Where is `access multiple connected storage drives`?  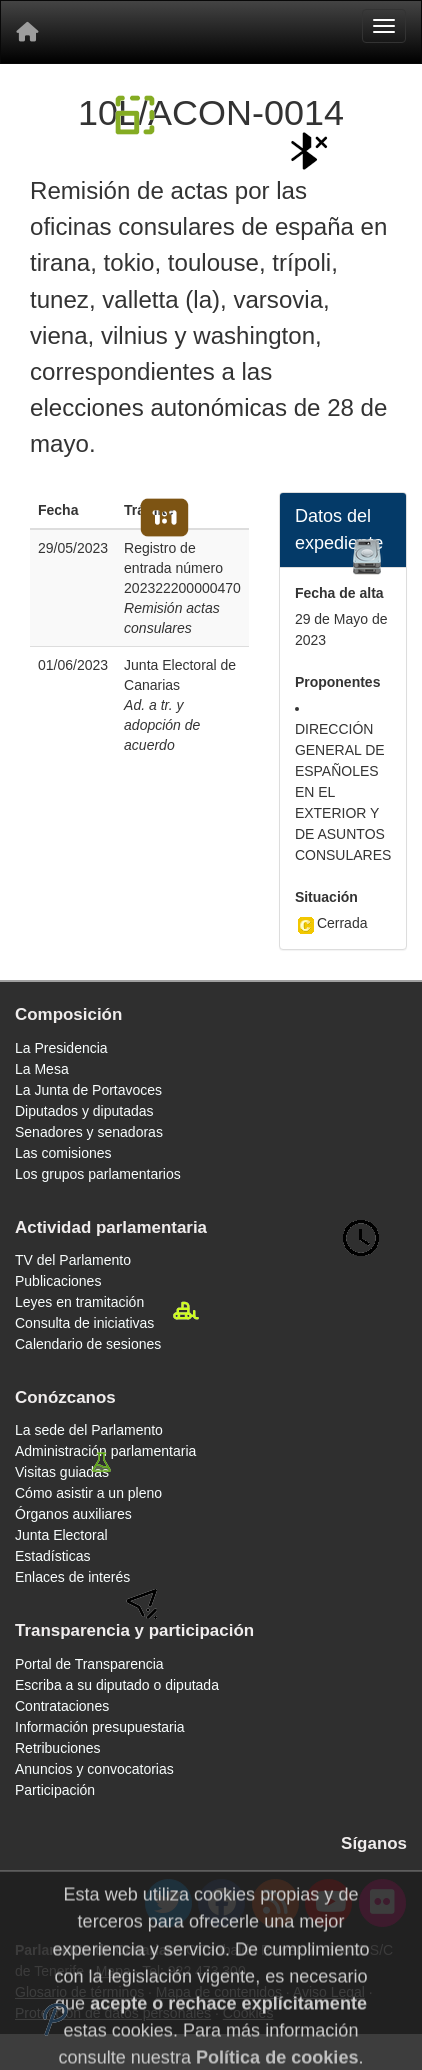 access multiple connected storage drives is located at coordinates (367, 557).